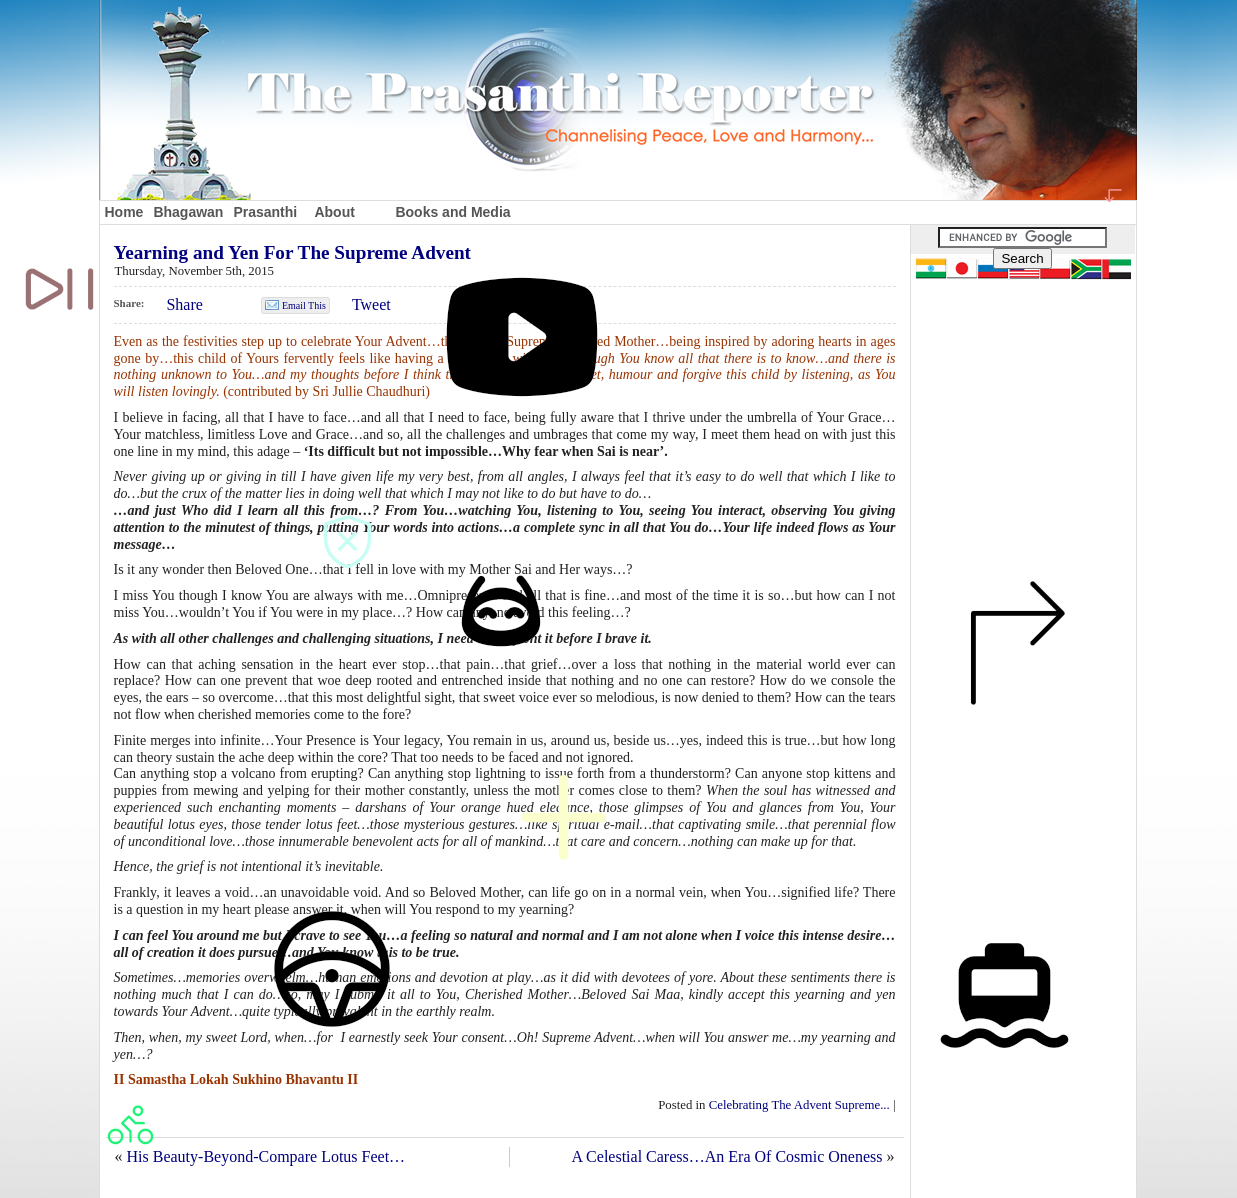  What do you see at coordinates (1004, 995) in the screenshot?
I see `ferry or boat transportation option` at bounding box center [1004, 995].